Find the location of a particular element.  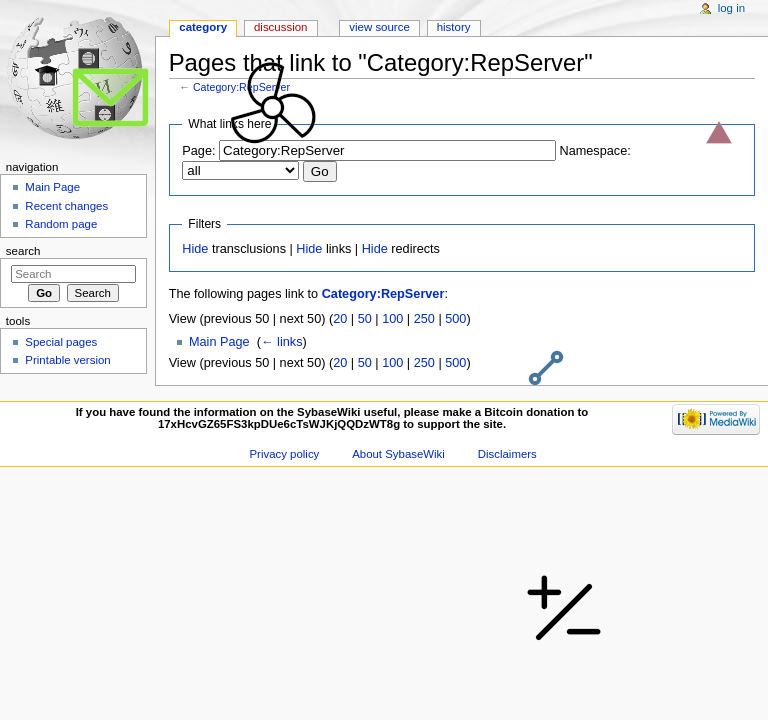

adjust fan or ventilation settings is located at coordinates (272, 107).